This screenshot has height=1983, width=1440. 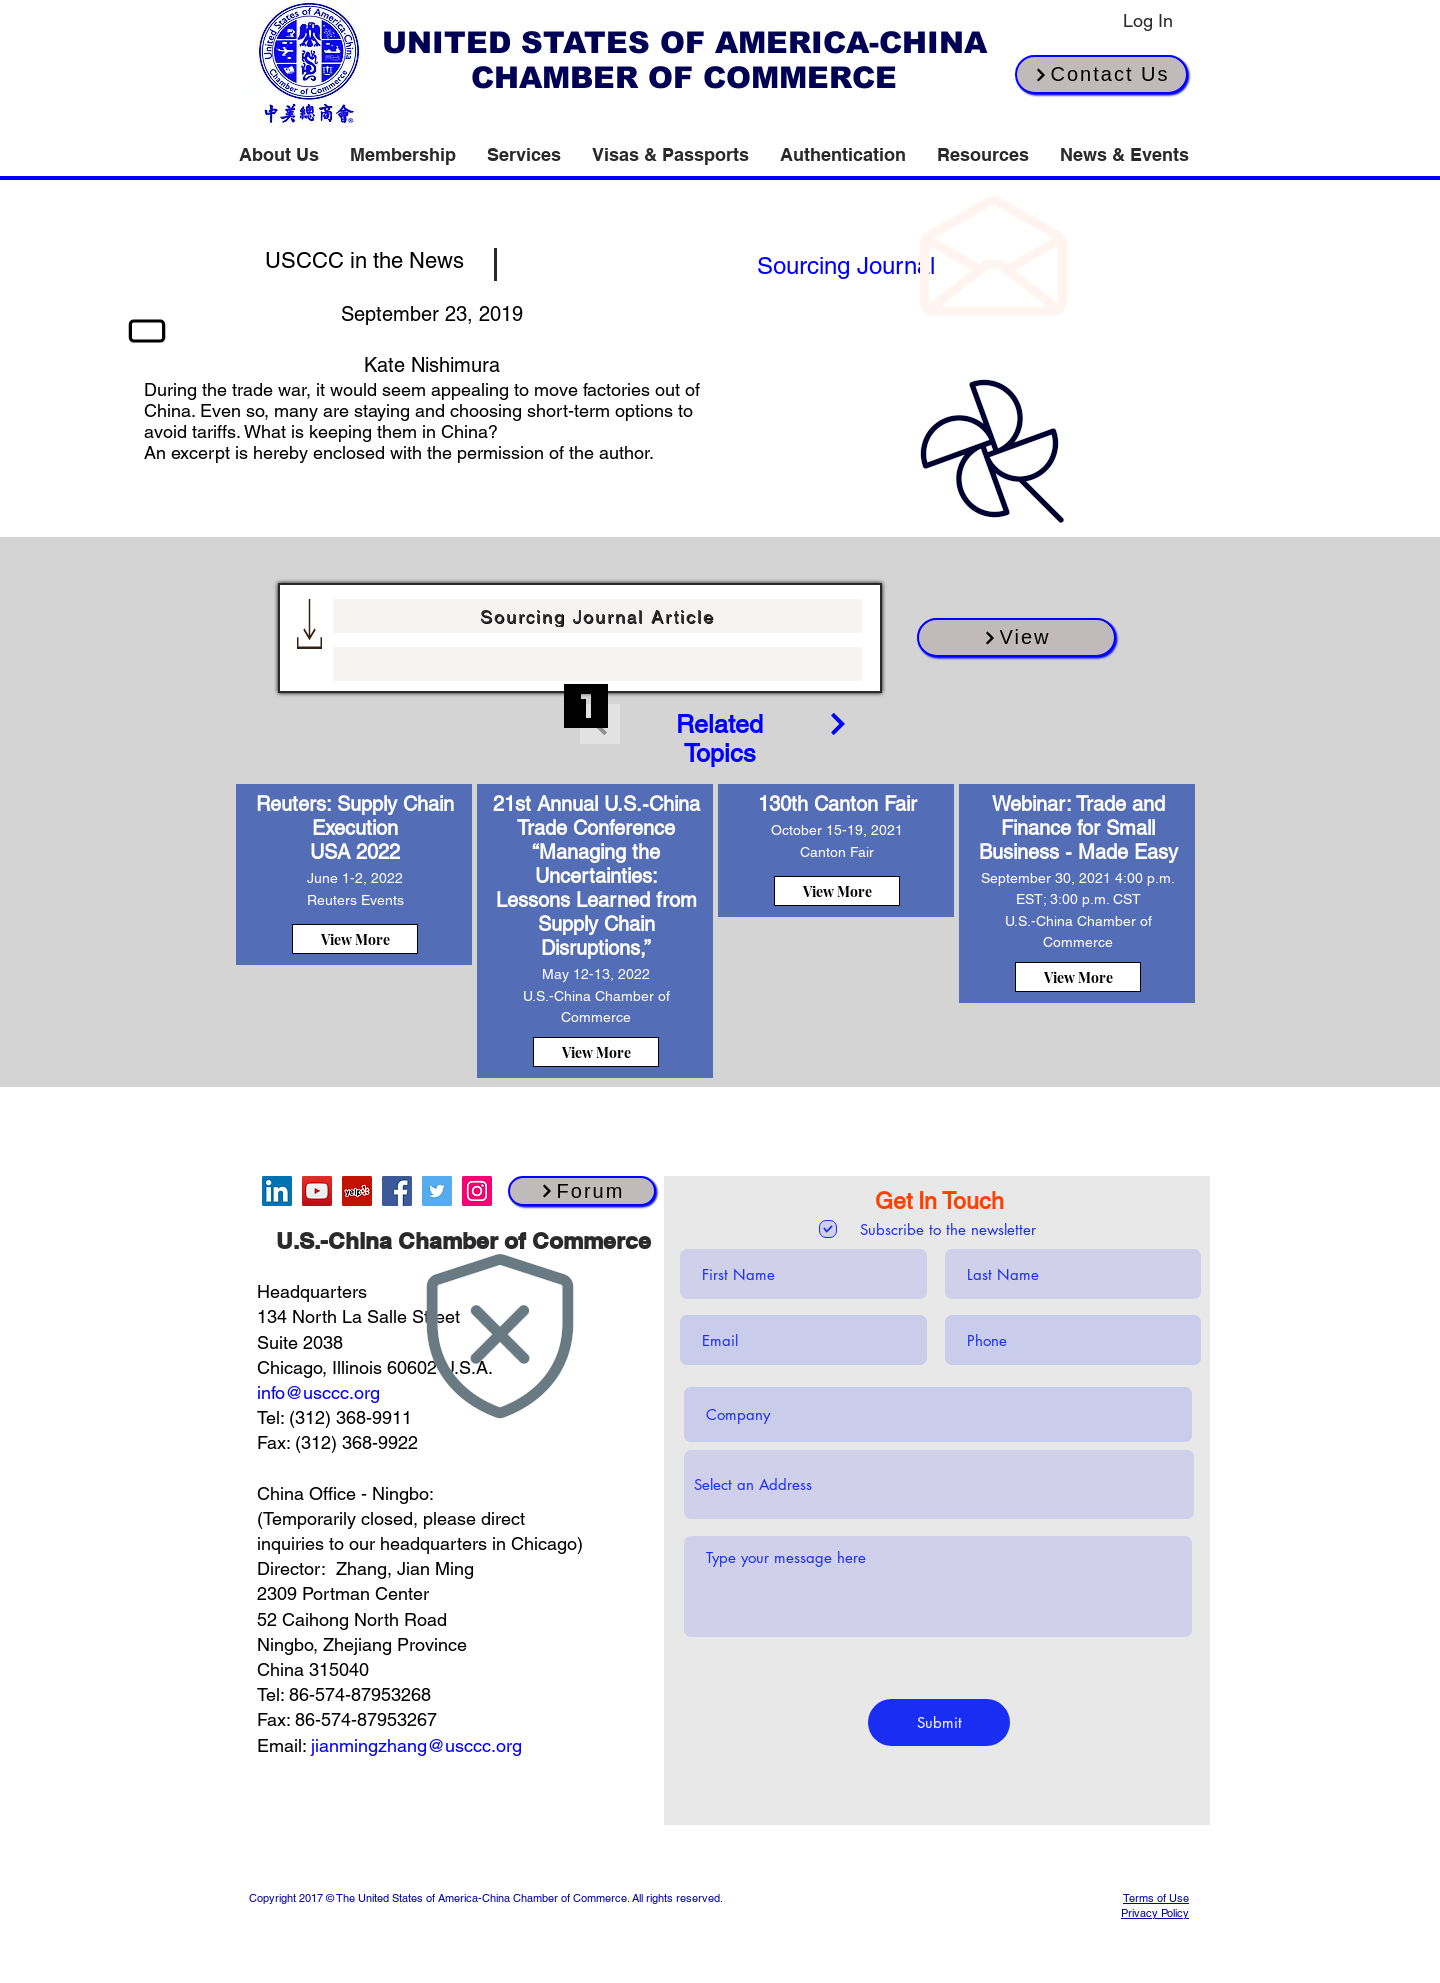 I want to click on select option one or first item, so click(x=586, y=706).